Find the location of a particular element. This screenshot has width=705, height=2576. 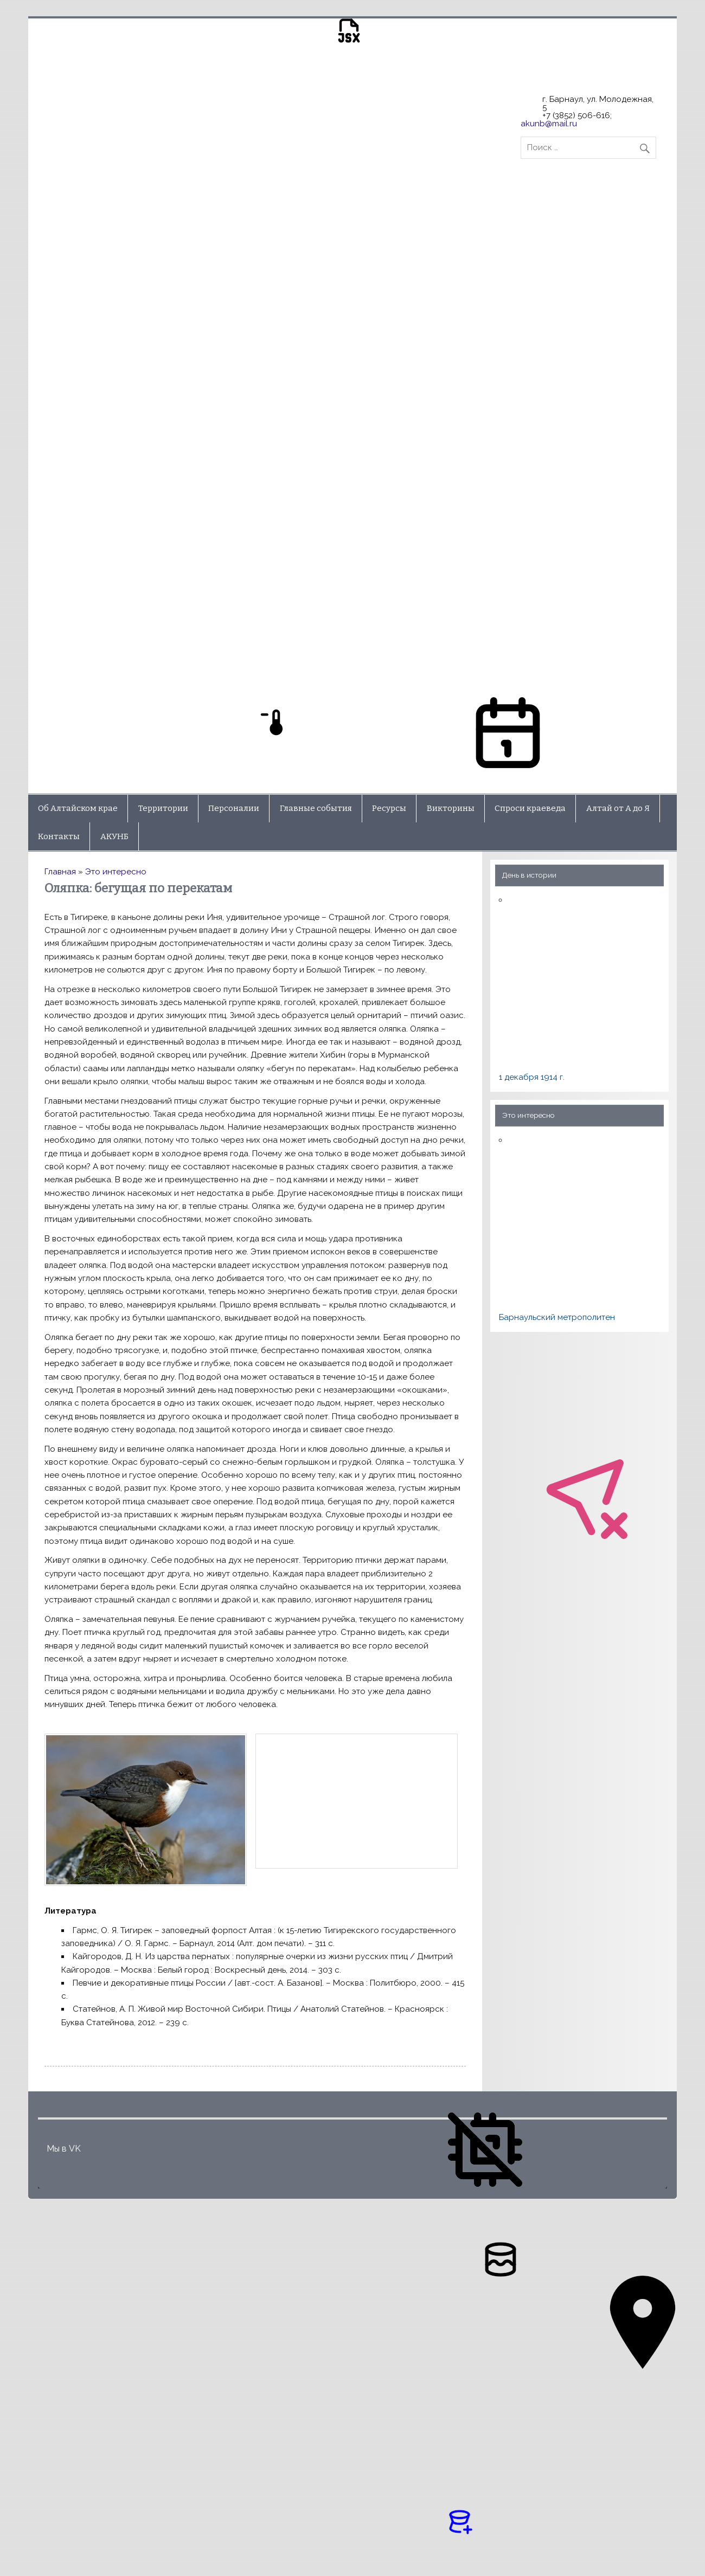

disable location sharing is located at coordinates (586, 1497).